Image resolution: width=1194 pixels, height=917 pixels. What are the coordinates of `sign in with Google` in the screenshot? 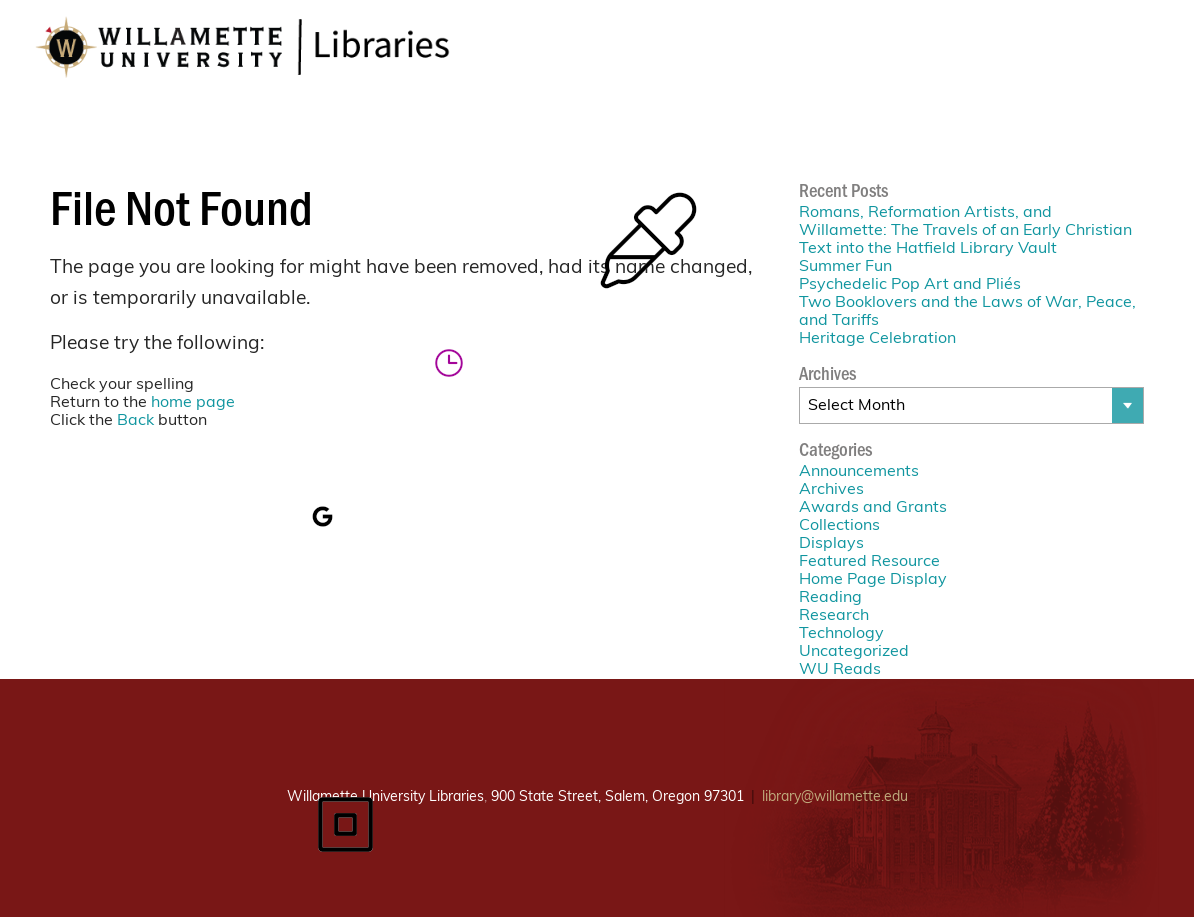 It's located at (322, 516).